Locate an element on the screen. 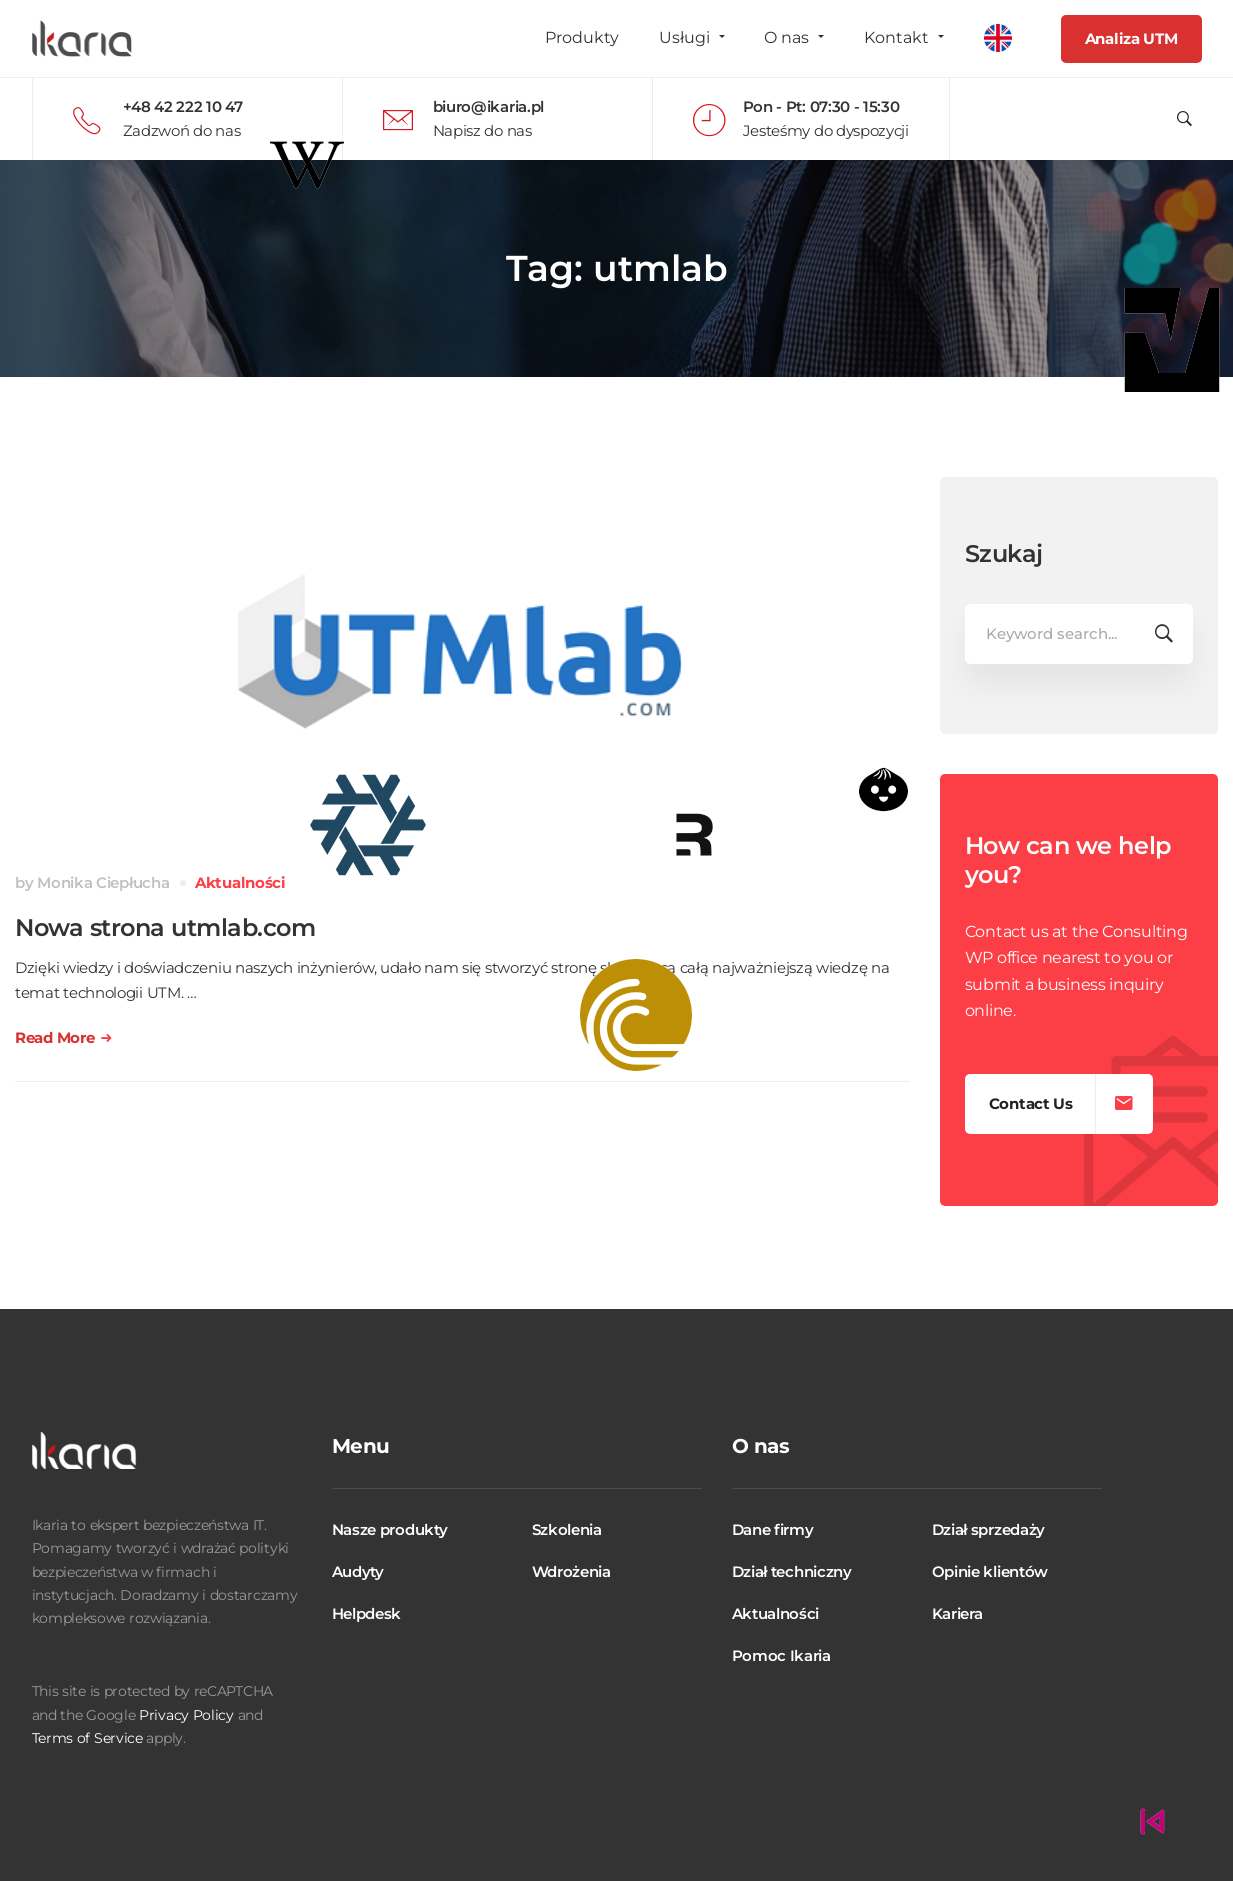 Image resolution: width=1233 pixels, height=1881 pixels. skip to previous track is located at coordinates (1153, 1821).